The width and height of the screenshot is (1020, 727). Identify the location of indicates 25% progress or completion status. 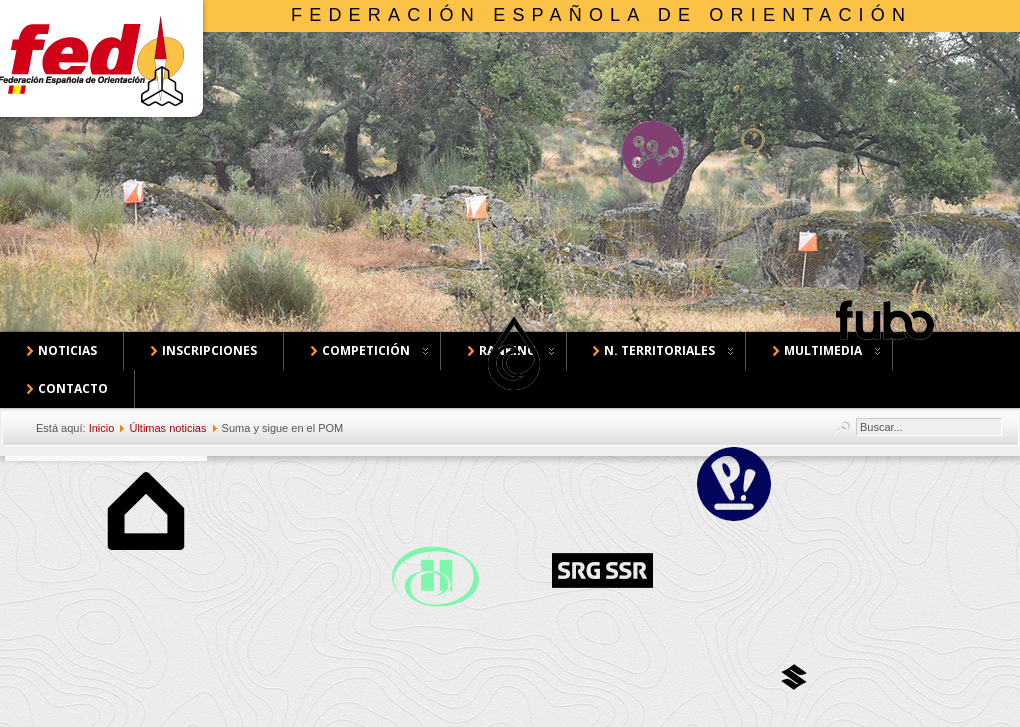
(753, 140).